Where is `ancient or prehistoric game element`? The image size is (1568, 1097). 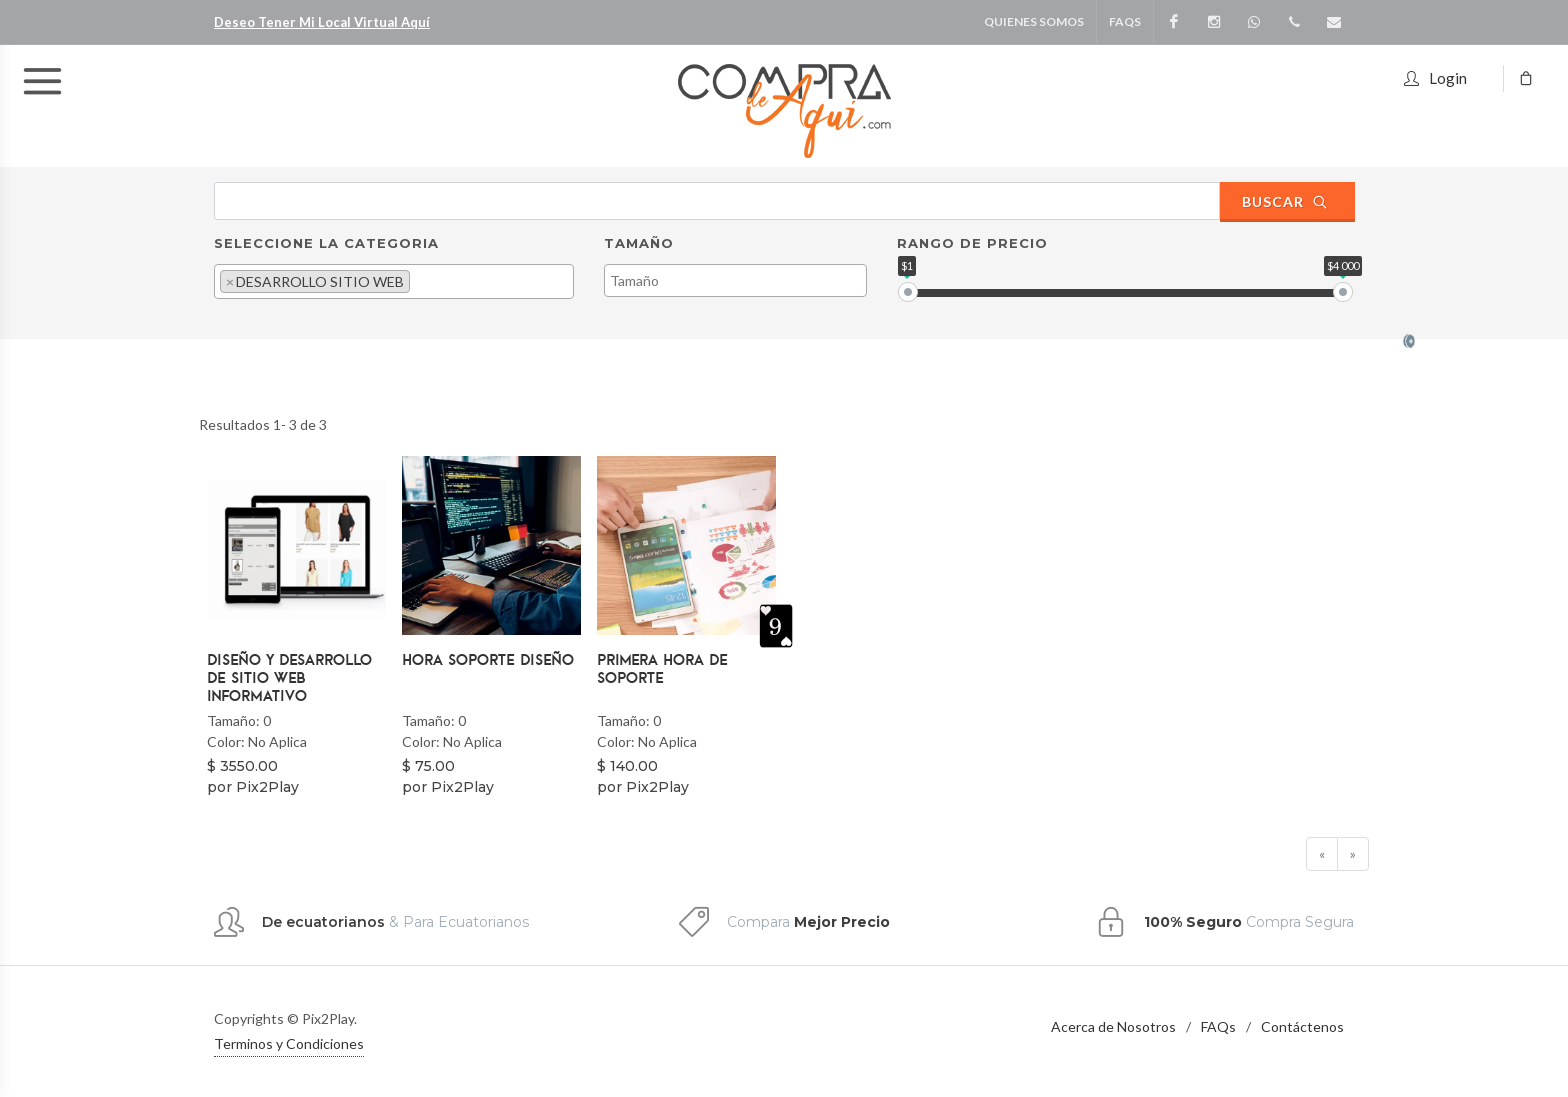 ancient or prehistoric game element is located at coordinates (1409, 341).